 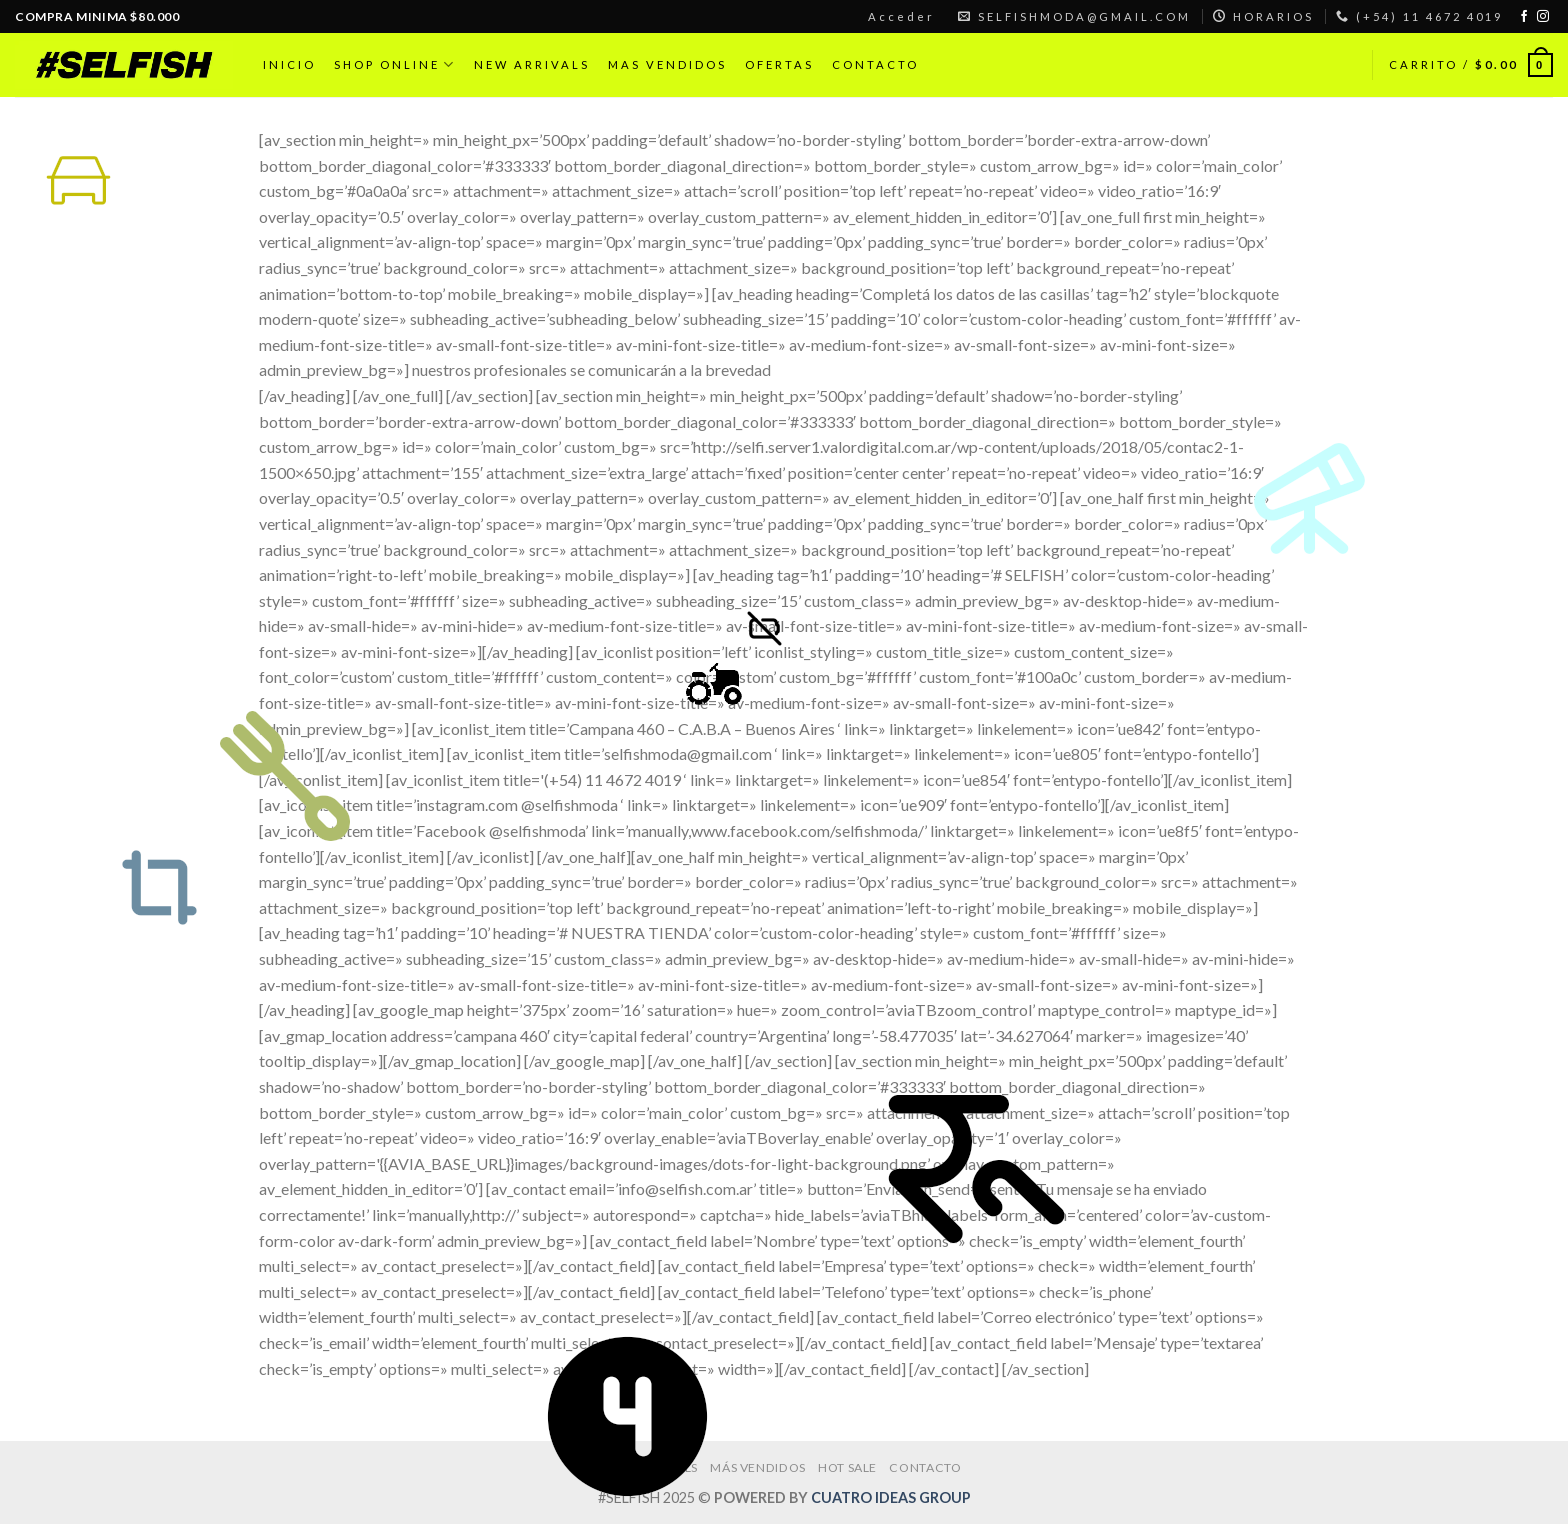 What do you see at coordinates (714, 685) in the screenshot?
I see `access agricultural or farming features` at bounding box center [714, 685].